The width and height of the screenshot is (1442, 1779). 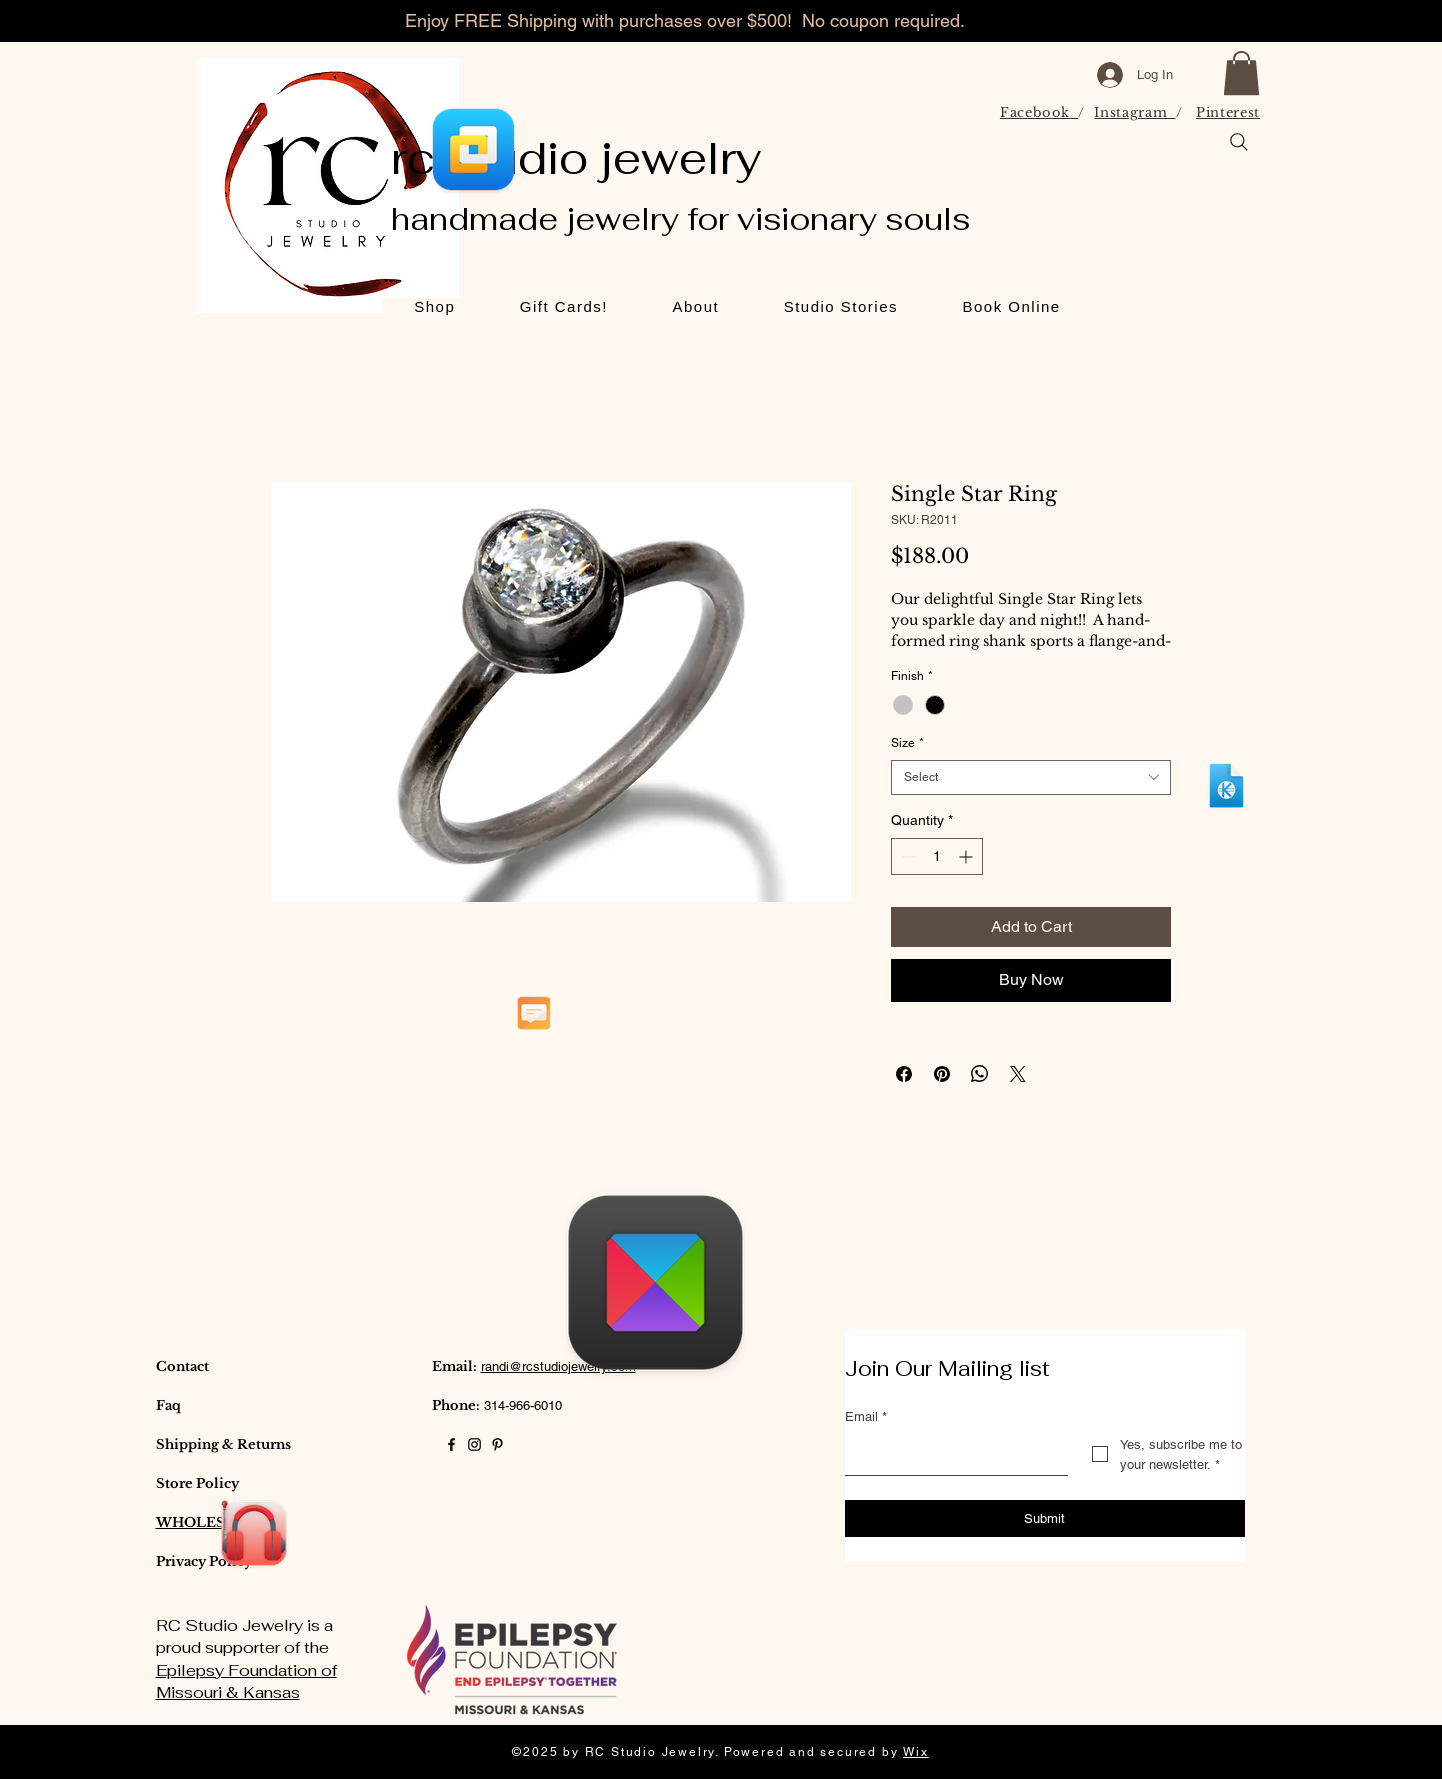 What do you see at coordinates (473, 149) in the screenshot?
I see `open vmware workstation` at bounding box center [473, 149].